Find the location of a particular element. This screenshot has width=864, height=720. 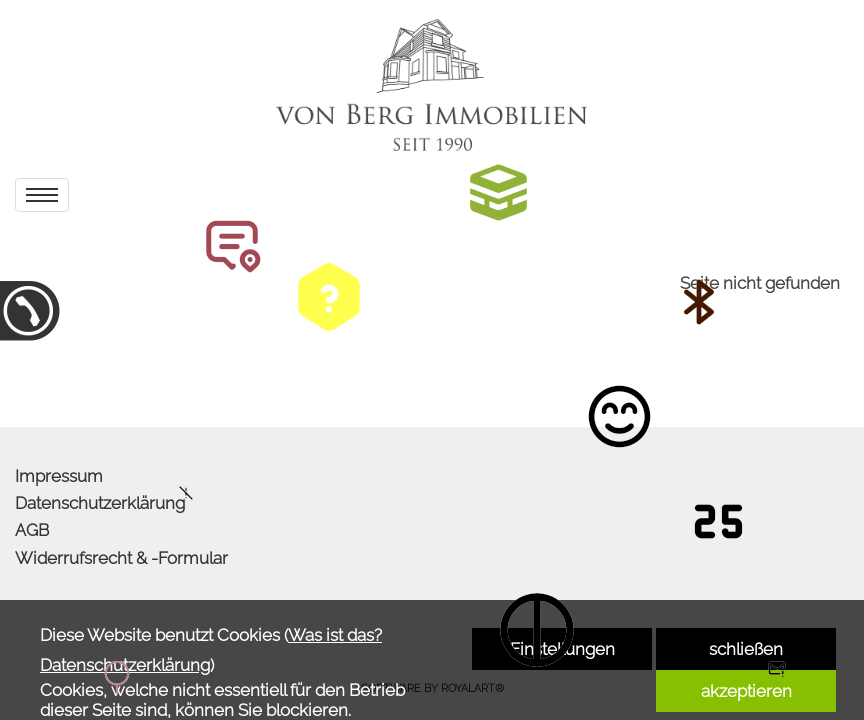

indicates an urgent or important email is located at coordinates (777, 668).